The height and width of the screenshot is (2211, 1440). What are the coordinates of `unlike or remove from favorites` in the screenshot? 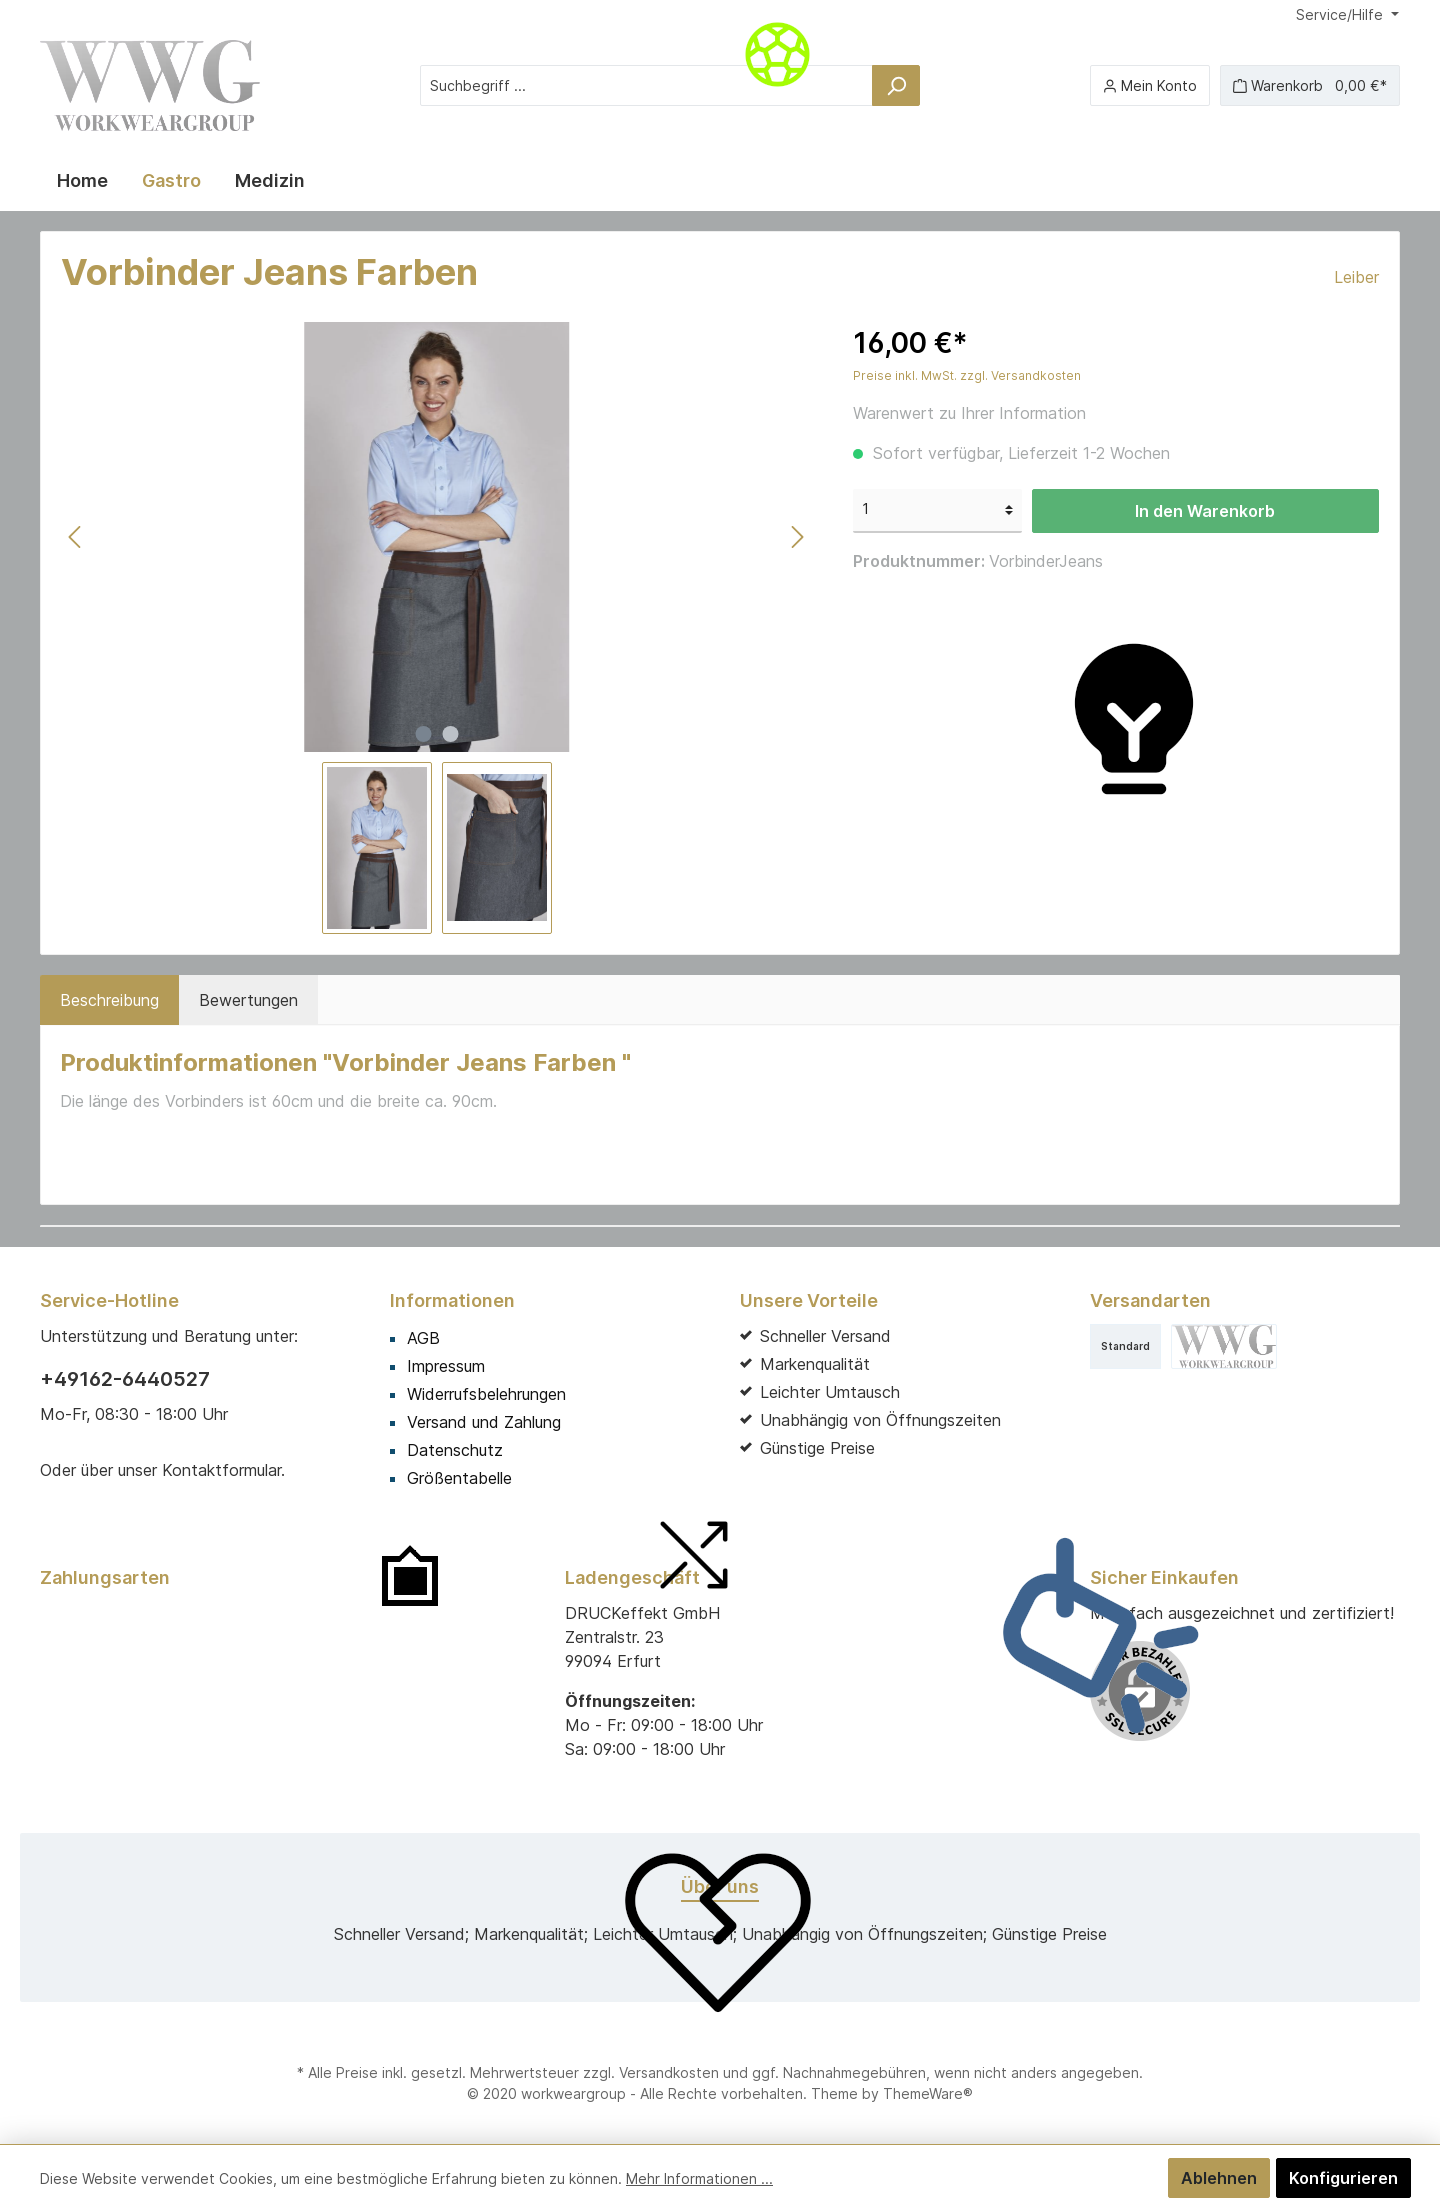 It's located at (718, 1926).